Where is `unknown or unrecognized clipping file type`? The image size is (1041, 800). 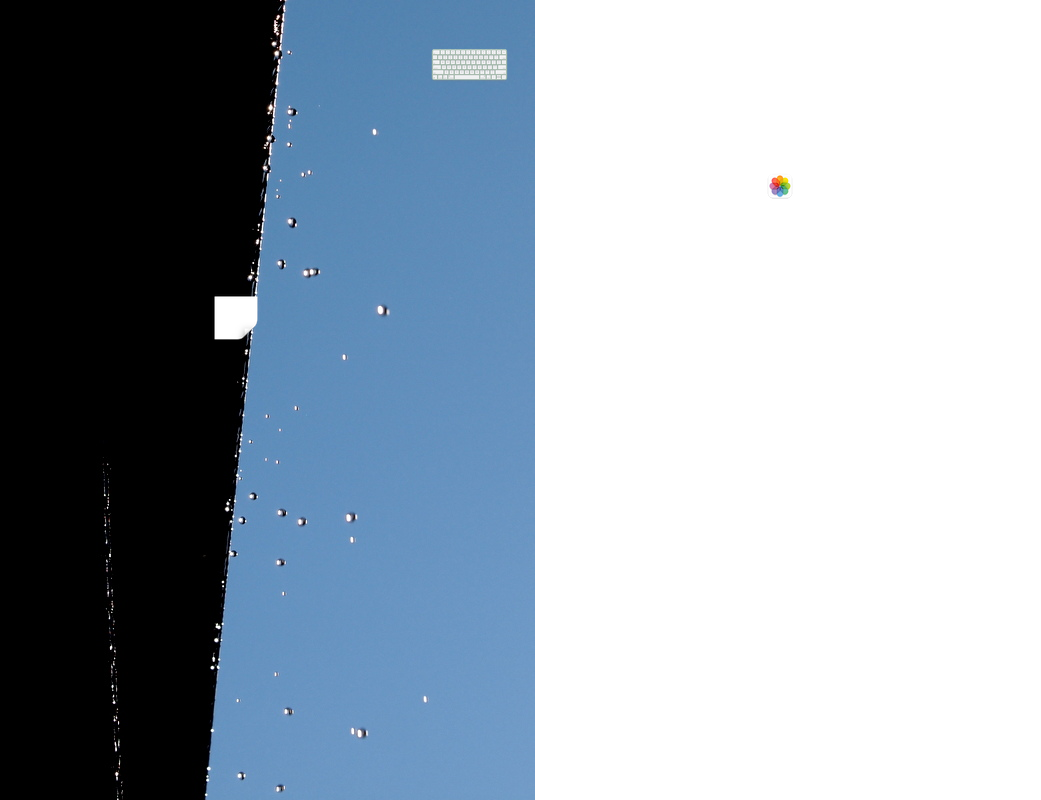 unknown or unrecognized clipping file type is located at coordinates (236, 319).